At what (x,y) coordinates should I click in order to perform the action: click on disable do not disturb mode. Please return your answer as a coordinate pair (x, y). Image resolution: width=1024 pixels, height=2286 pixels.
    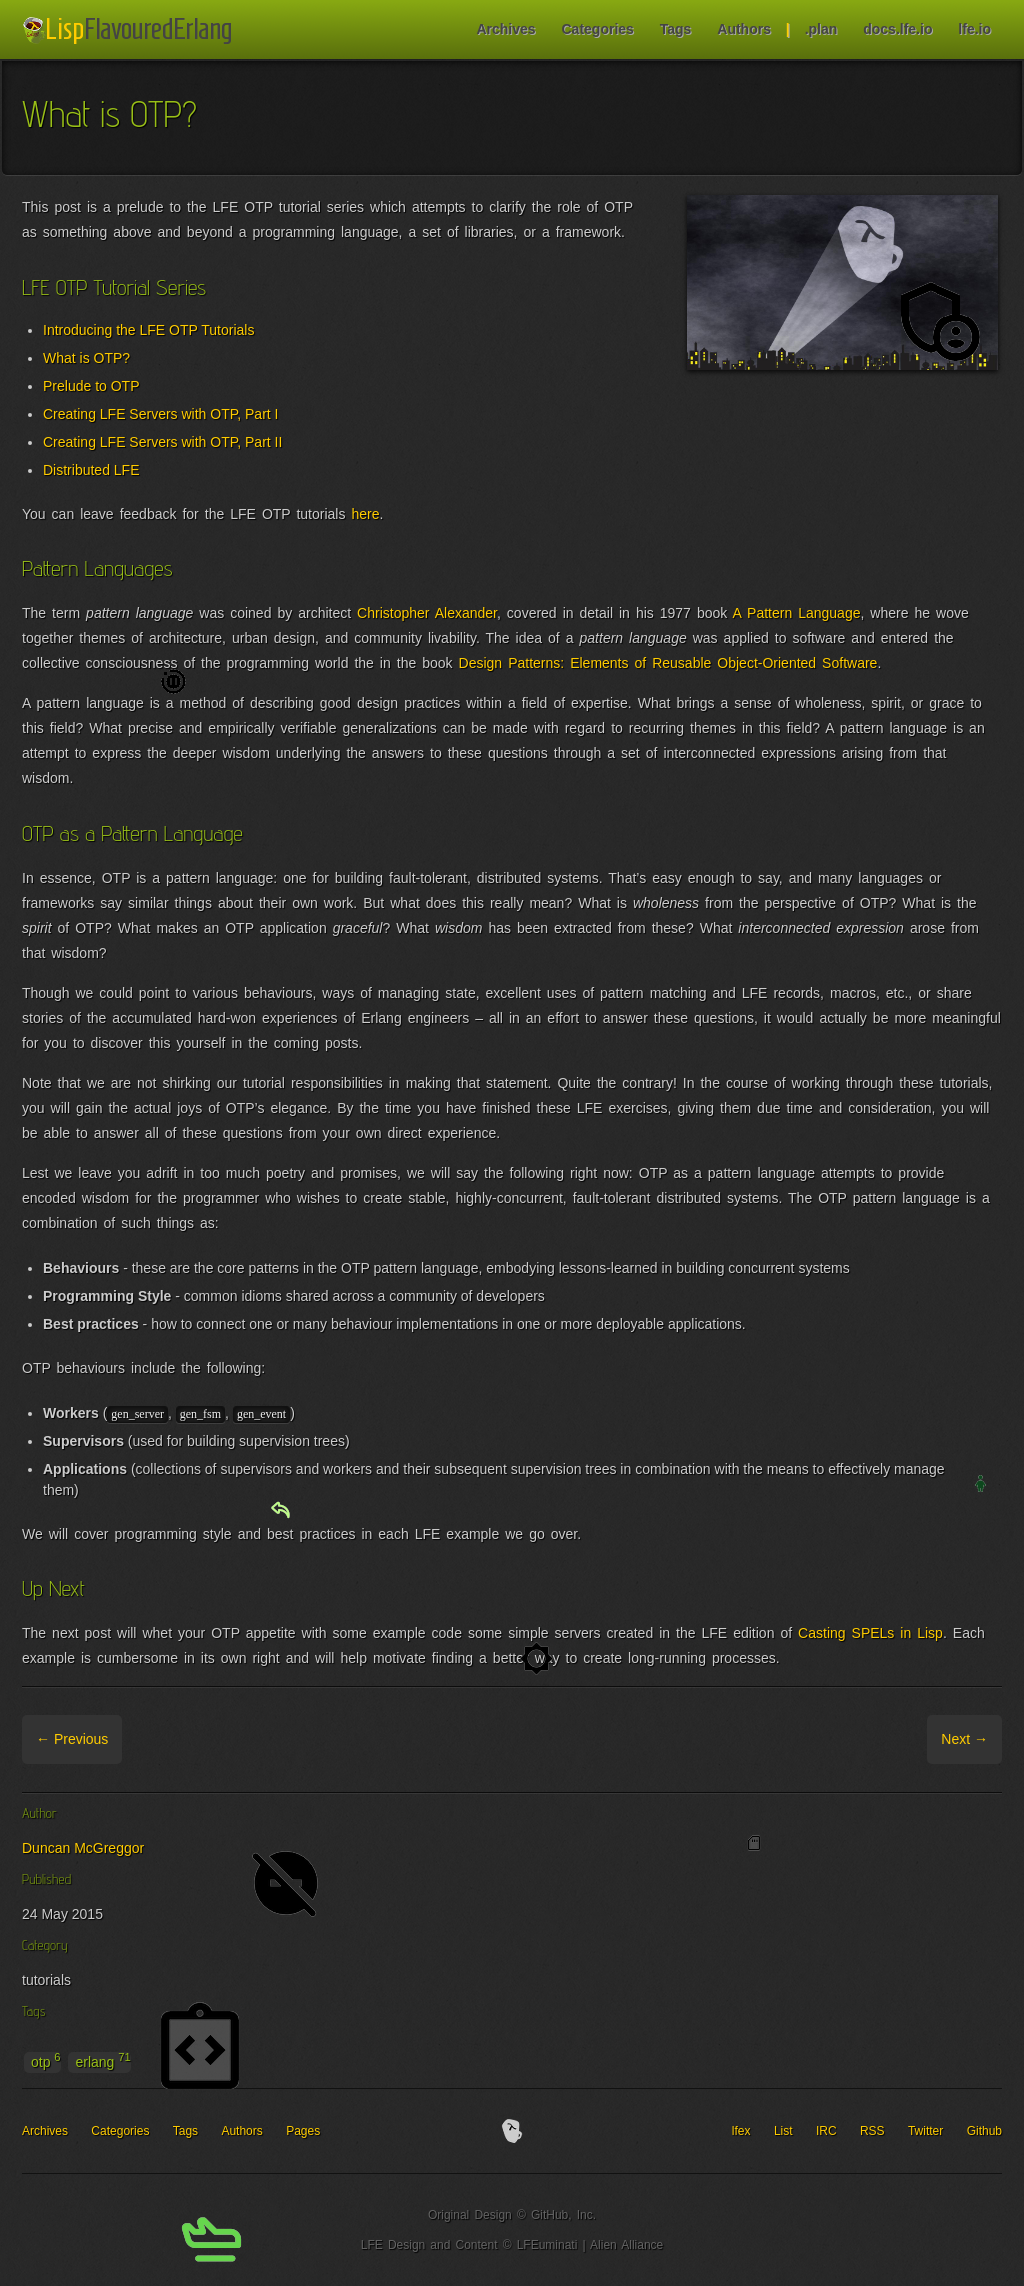
    Looking at the image, I should click on (286, 1883).